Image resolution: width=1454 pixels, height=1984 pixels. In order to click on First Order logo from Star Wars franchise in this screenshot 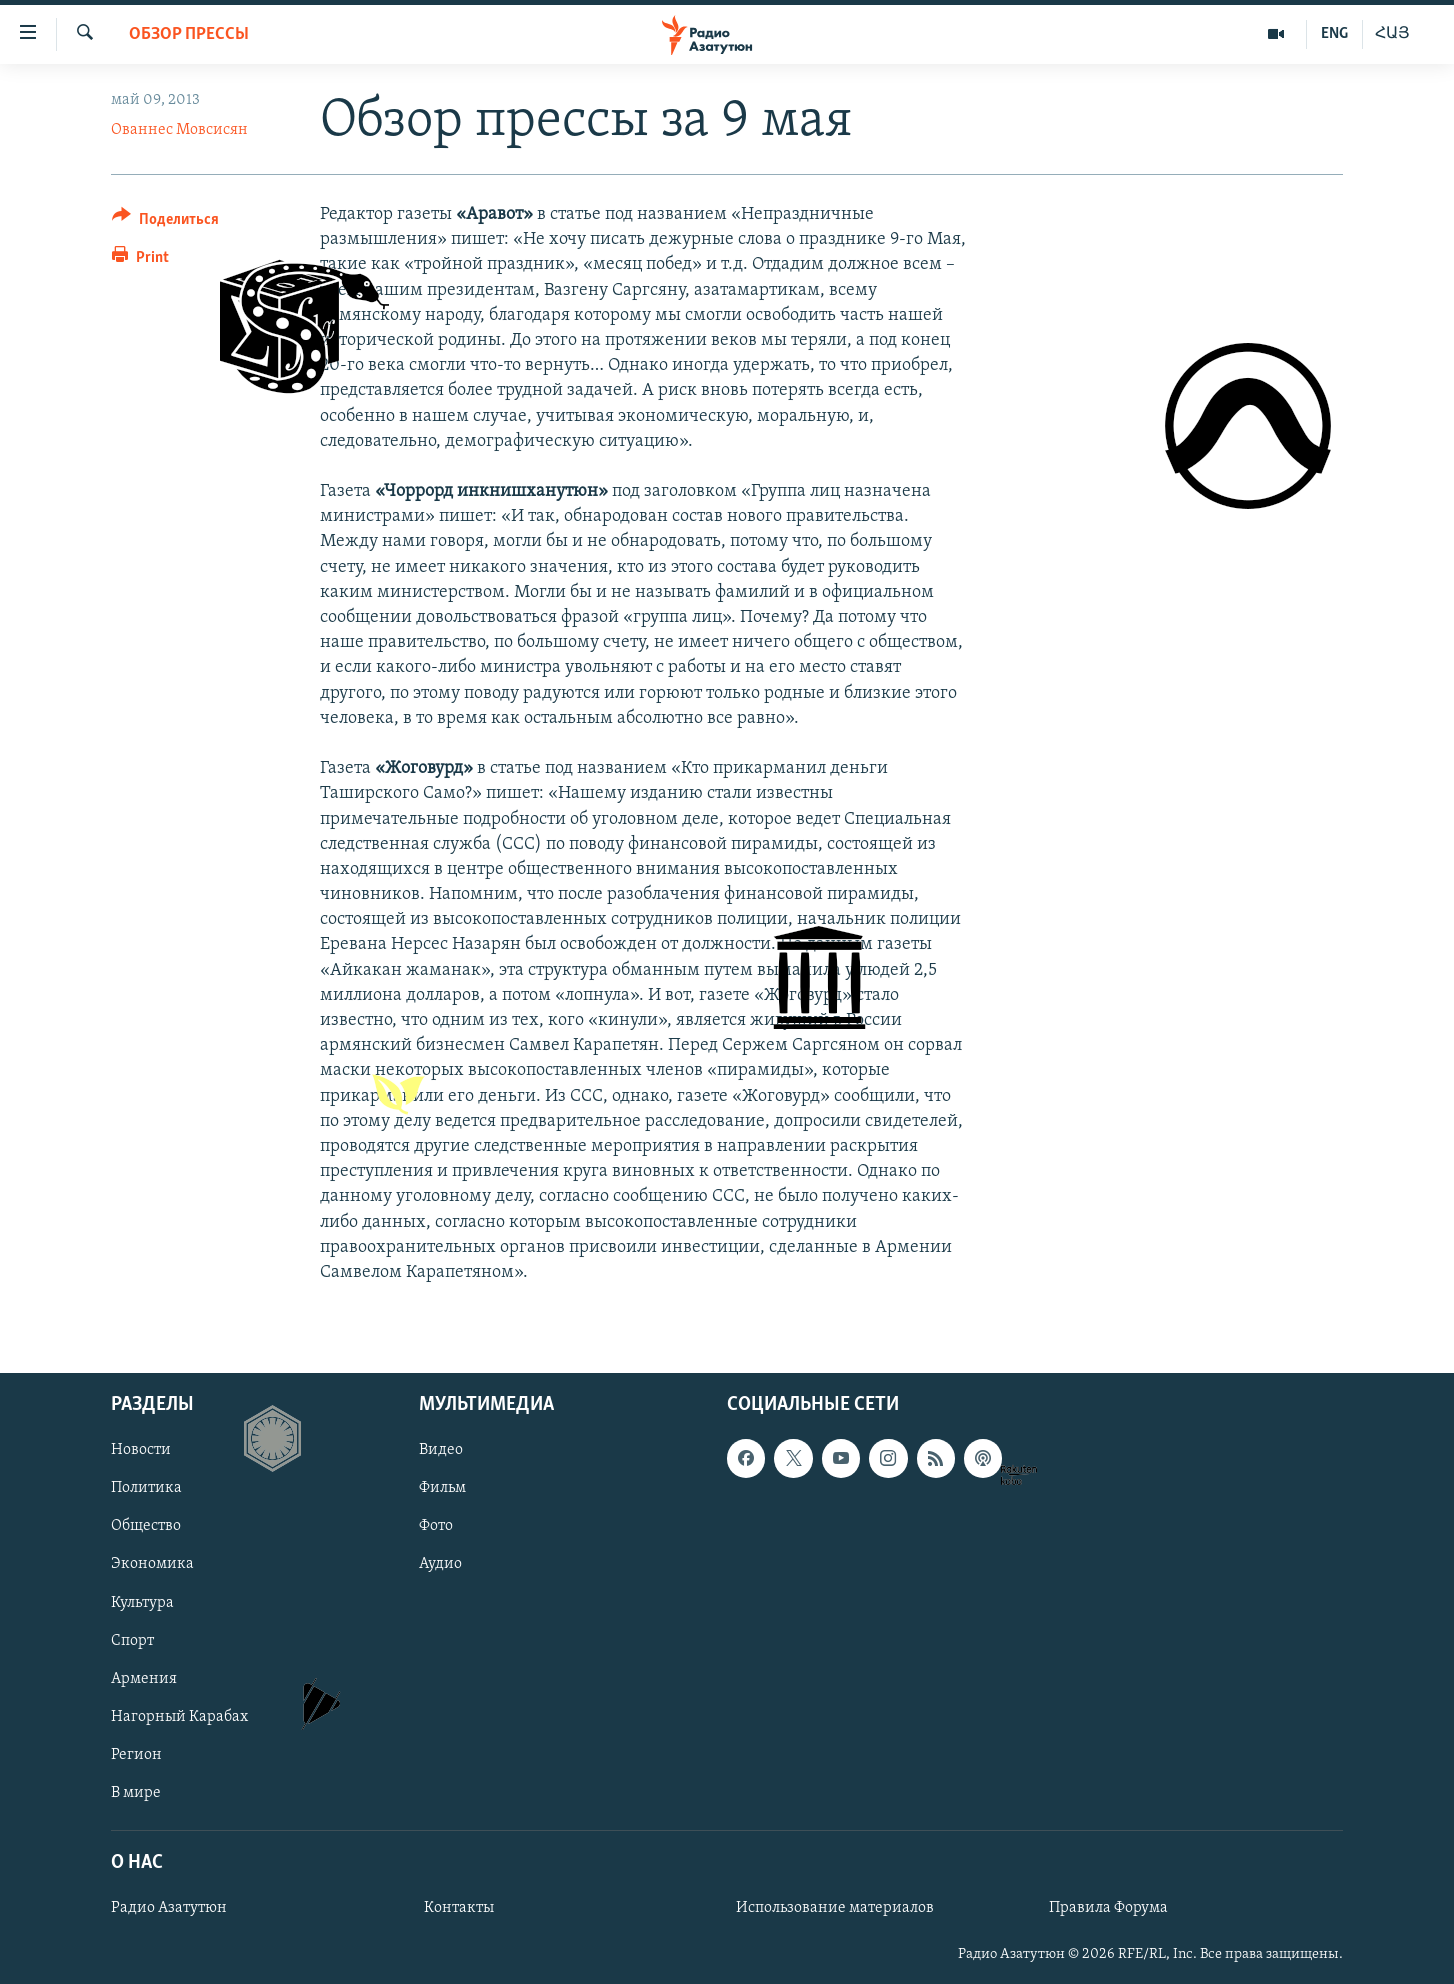, I will do `click(272, 1438)`.